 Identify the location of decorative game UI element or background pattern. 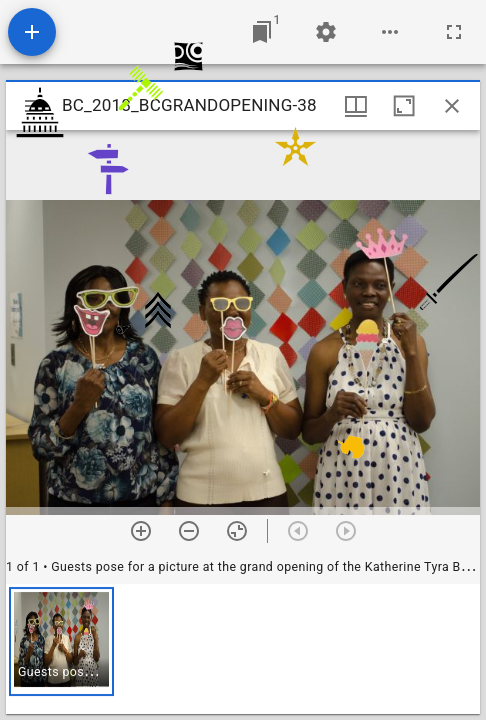
(188, 56).